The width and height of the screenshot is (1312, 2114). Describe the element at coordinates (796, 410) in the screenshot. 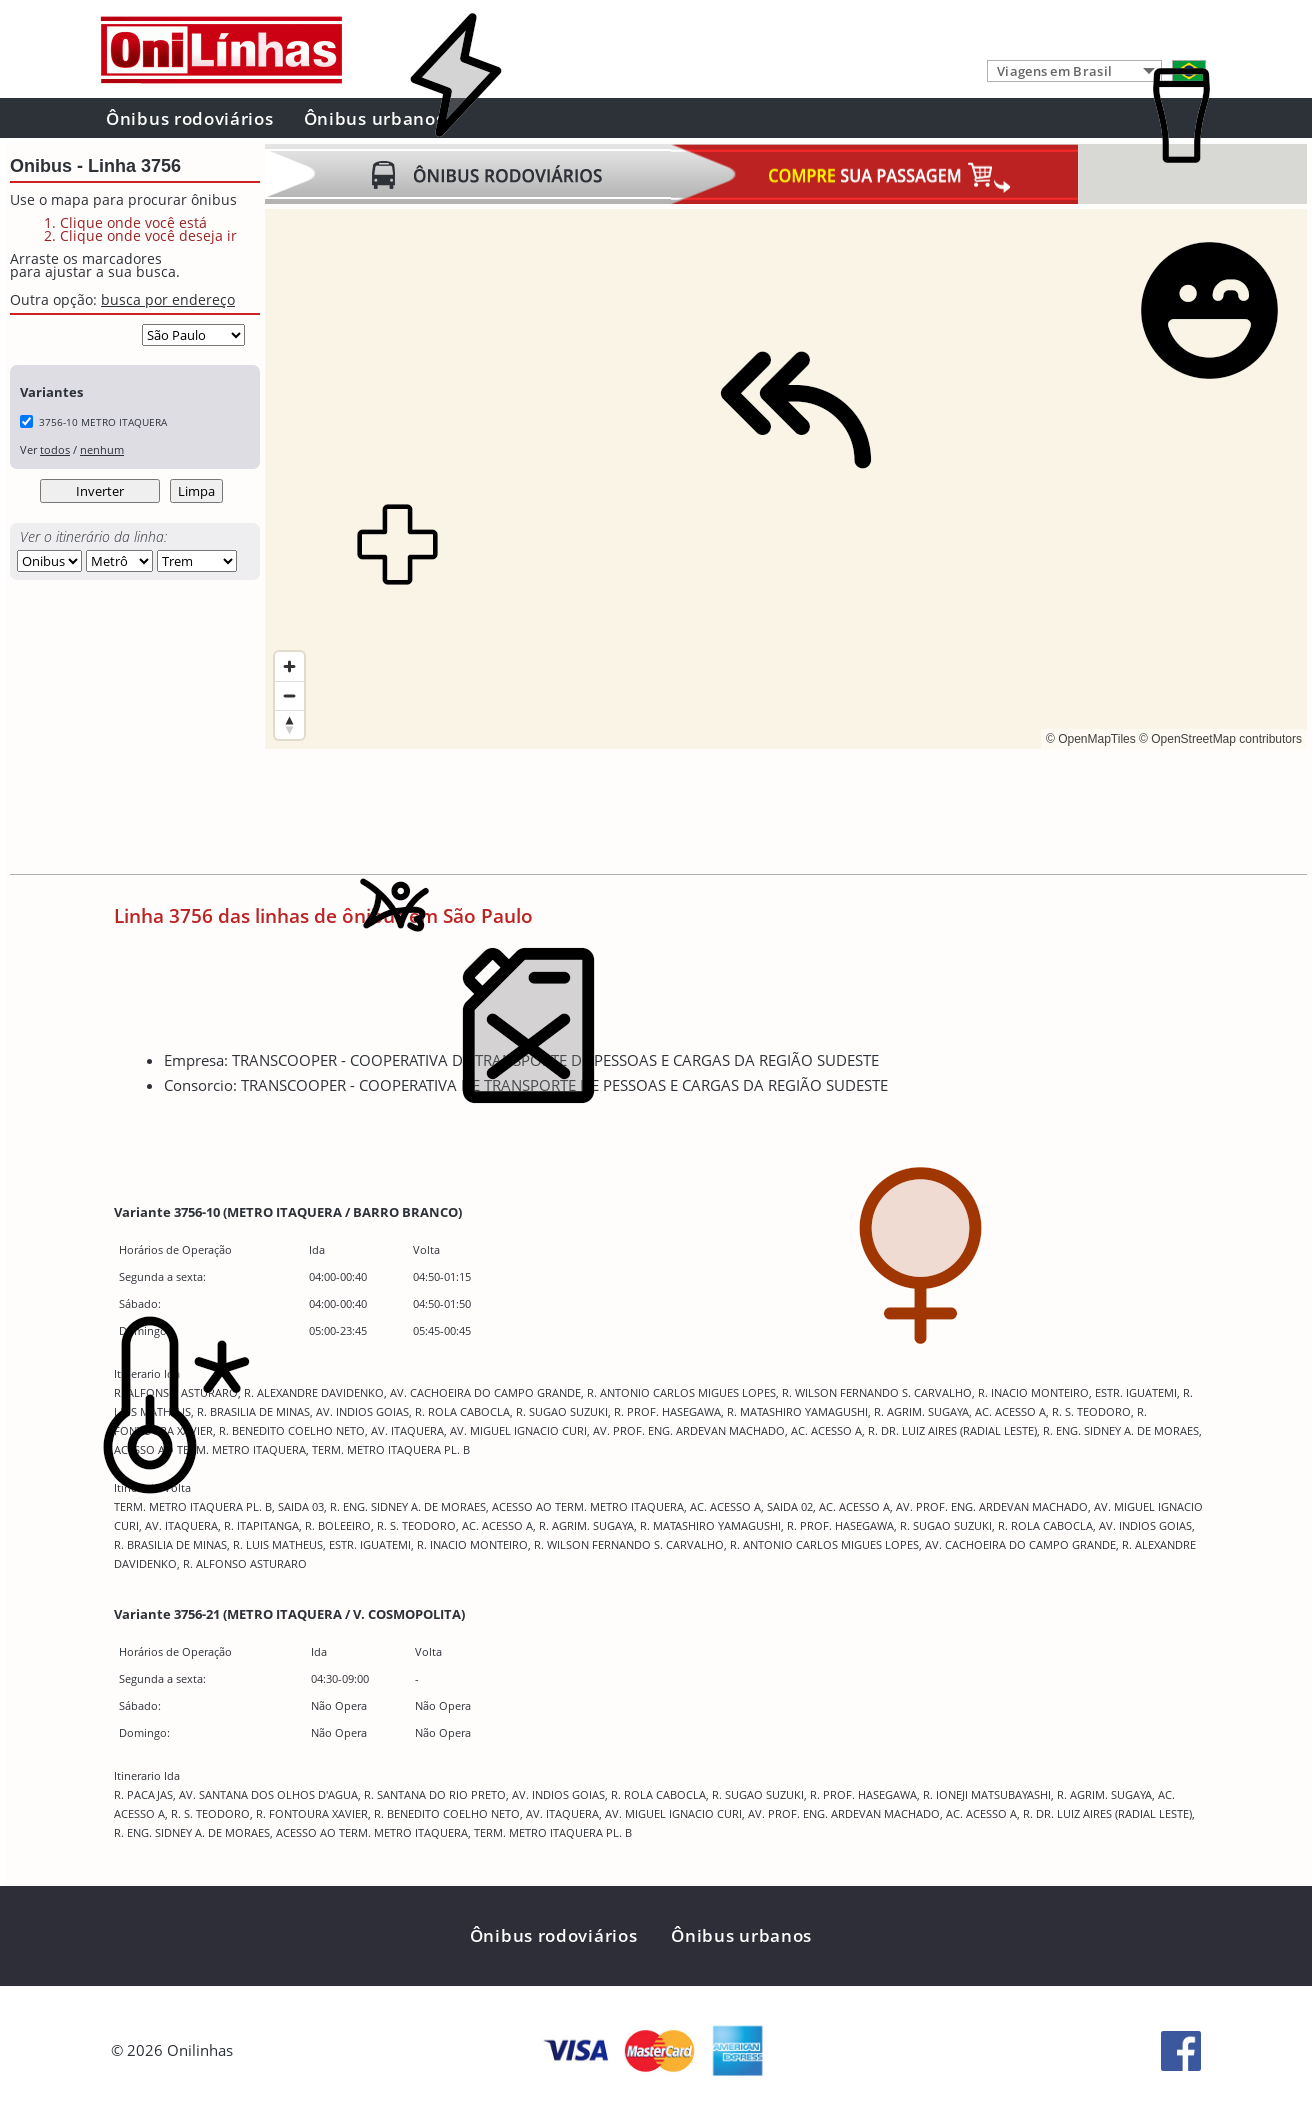

I see `reply all to a message or email` at that location.